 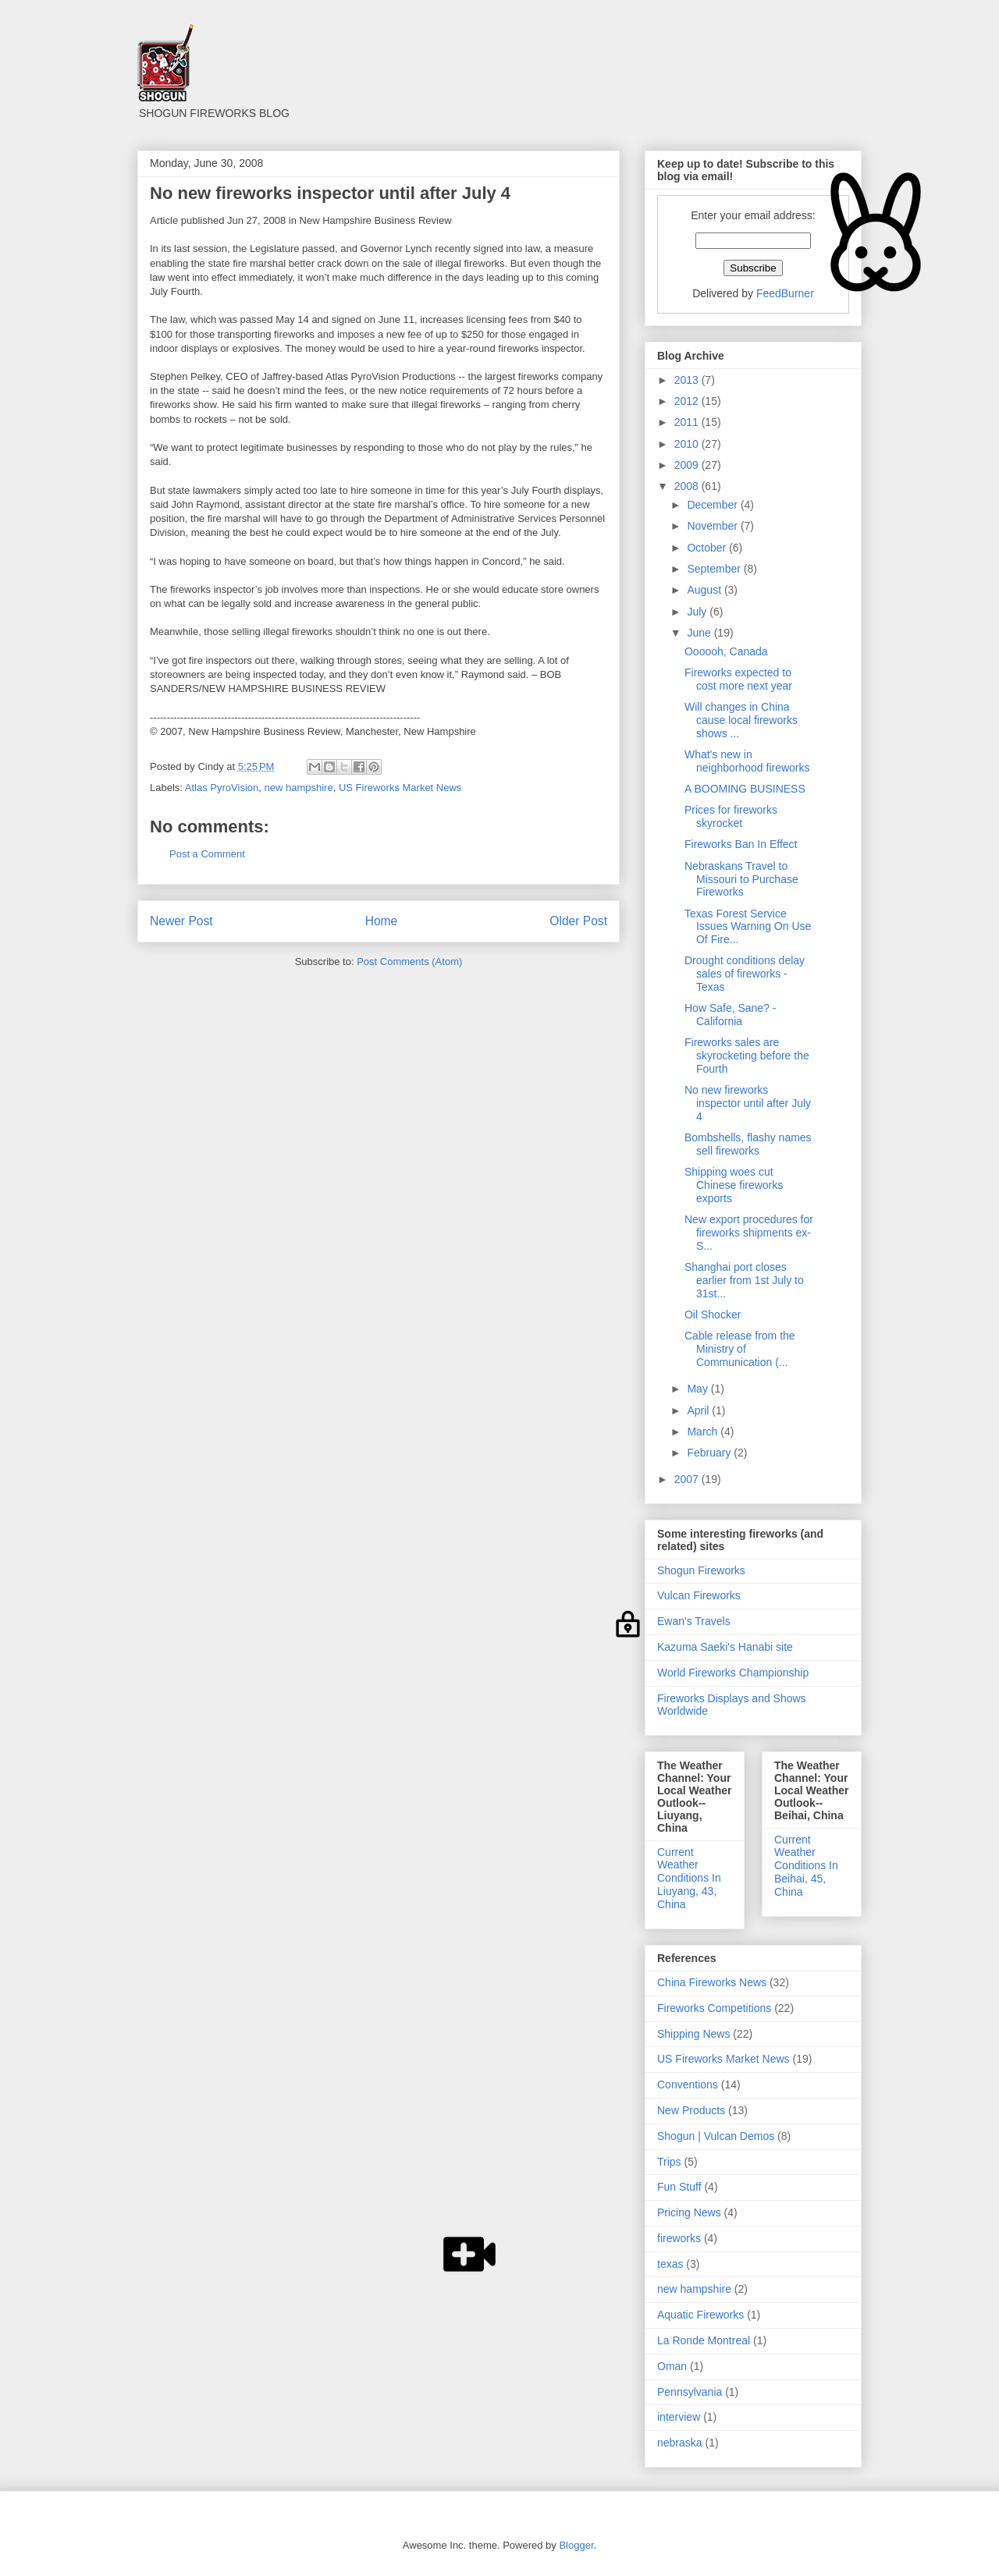 What do you see at coordinates (627, 1625) in the screenshot?
I see `access security or password settings` at bounding box center [627, 1625].